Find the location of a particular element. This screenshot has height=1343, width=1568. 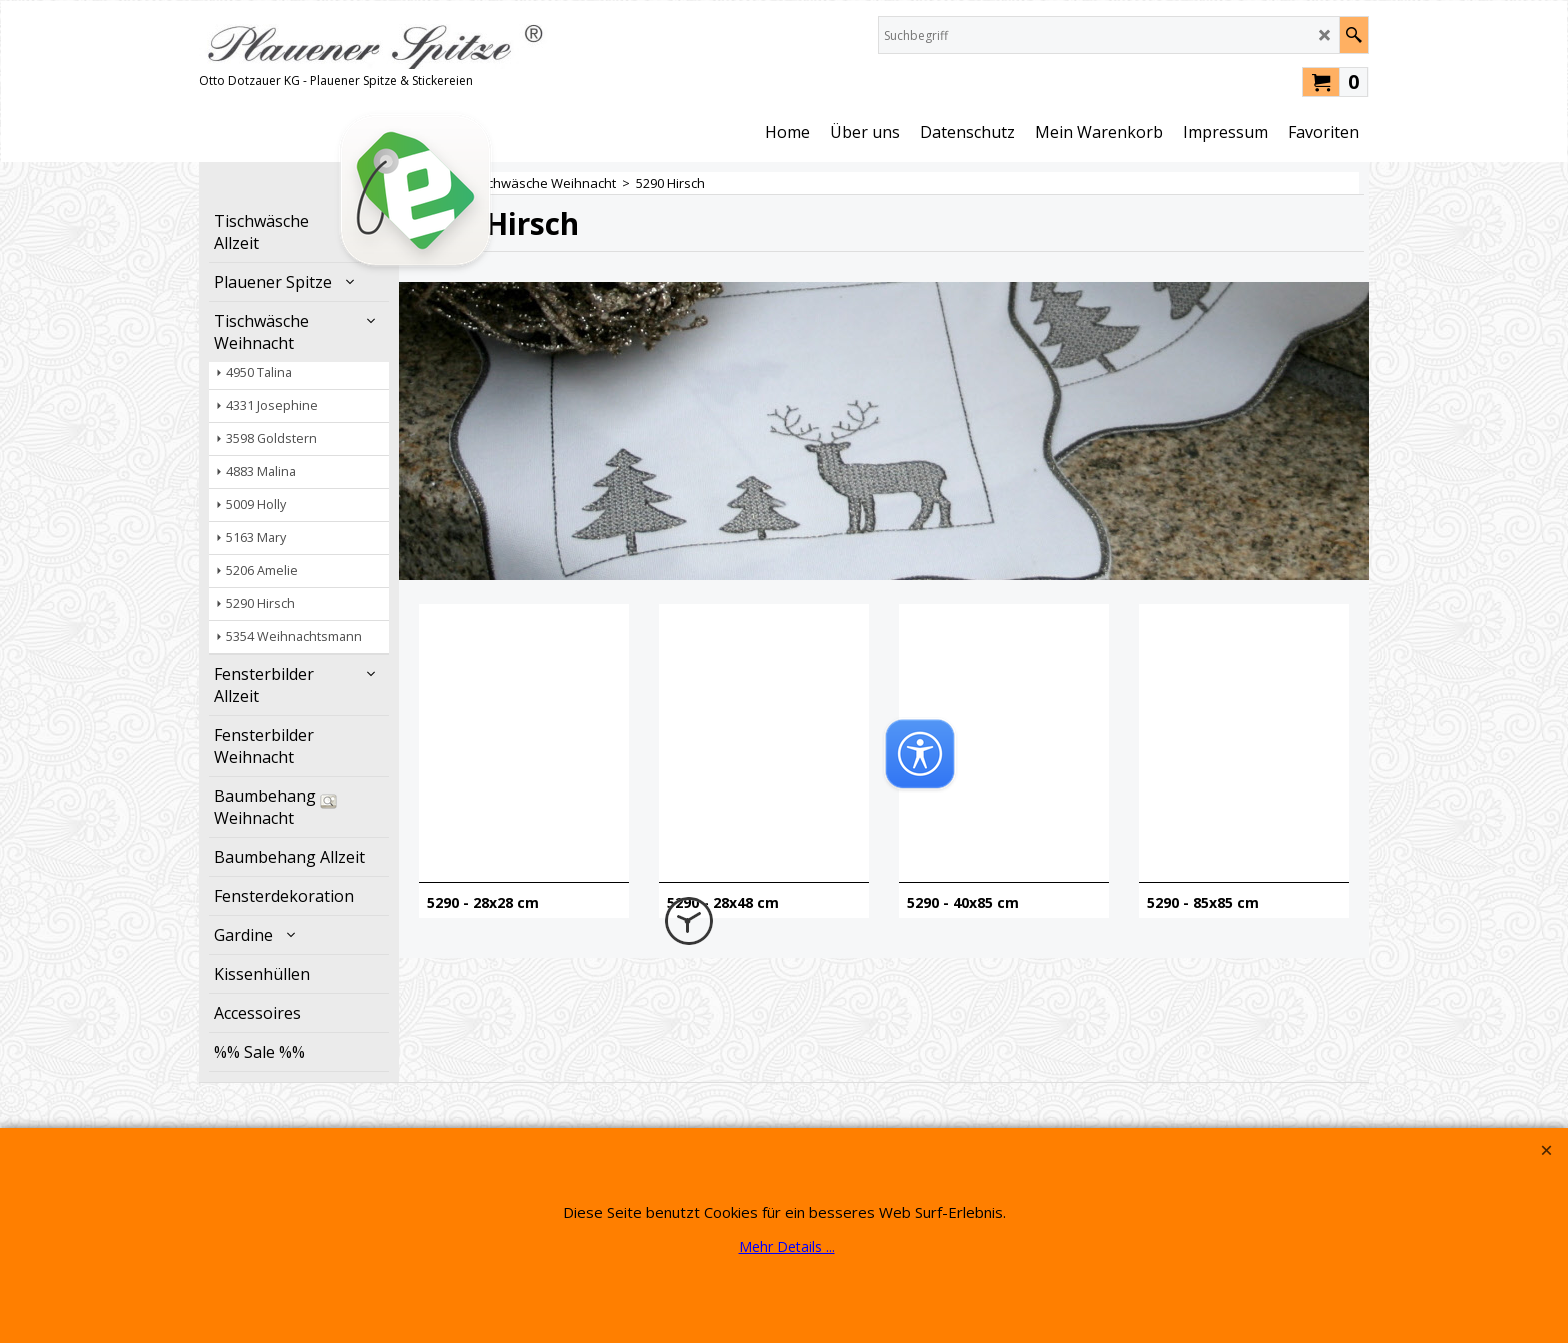

open eye of gnome image viewer is located at coordinates (328, 801).